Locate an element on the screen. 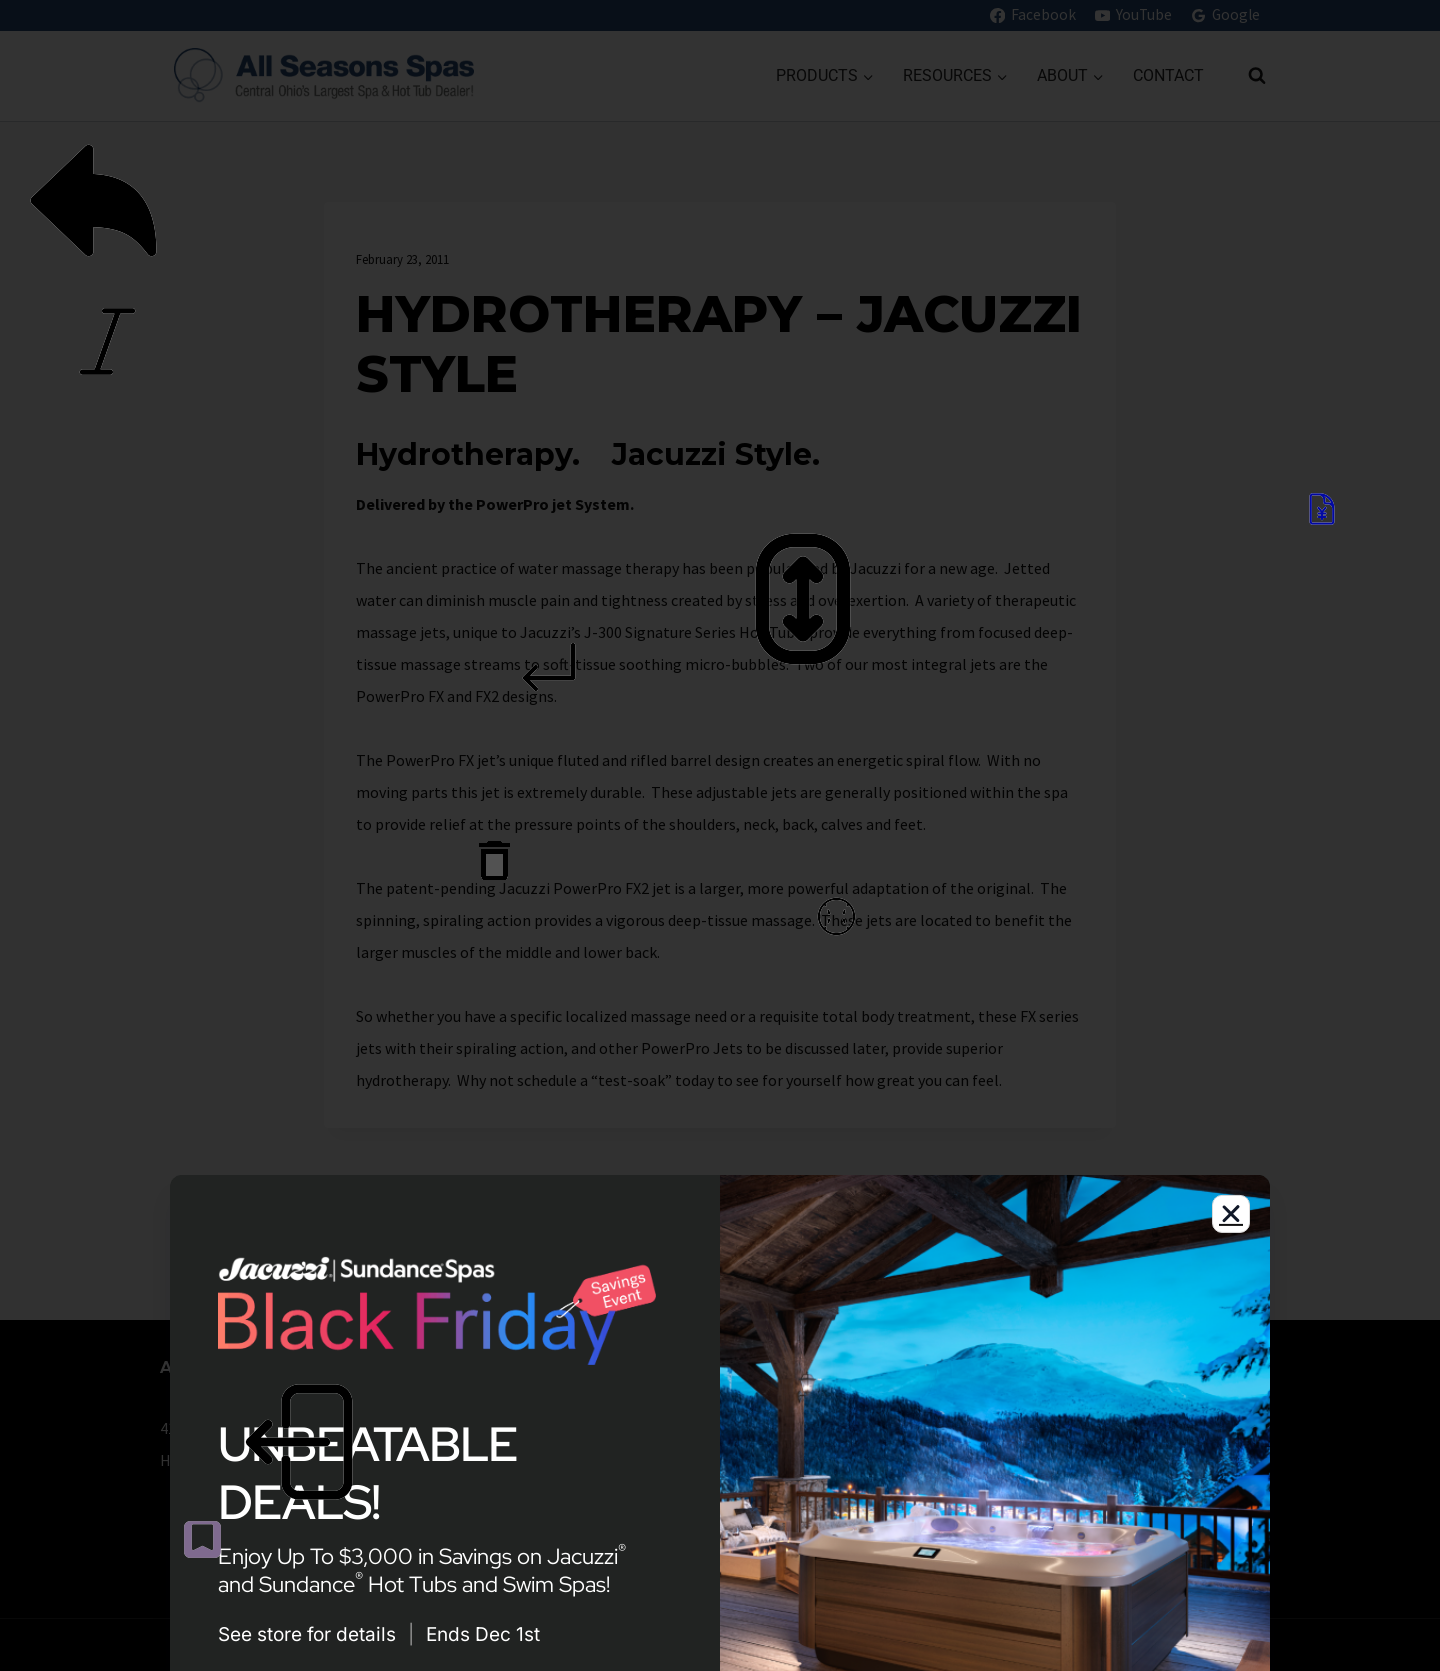 The width and height of the screenshot is (1440, 1671). apply italic formatting to selected text is located at coordinates (107, 341).